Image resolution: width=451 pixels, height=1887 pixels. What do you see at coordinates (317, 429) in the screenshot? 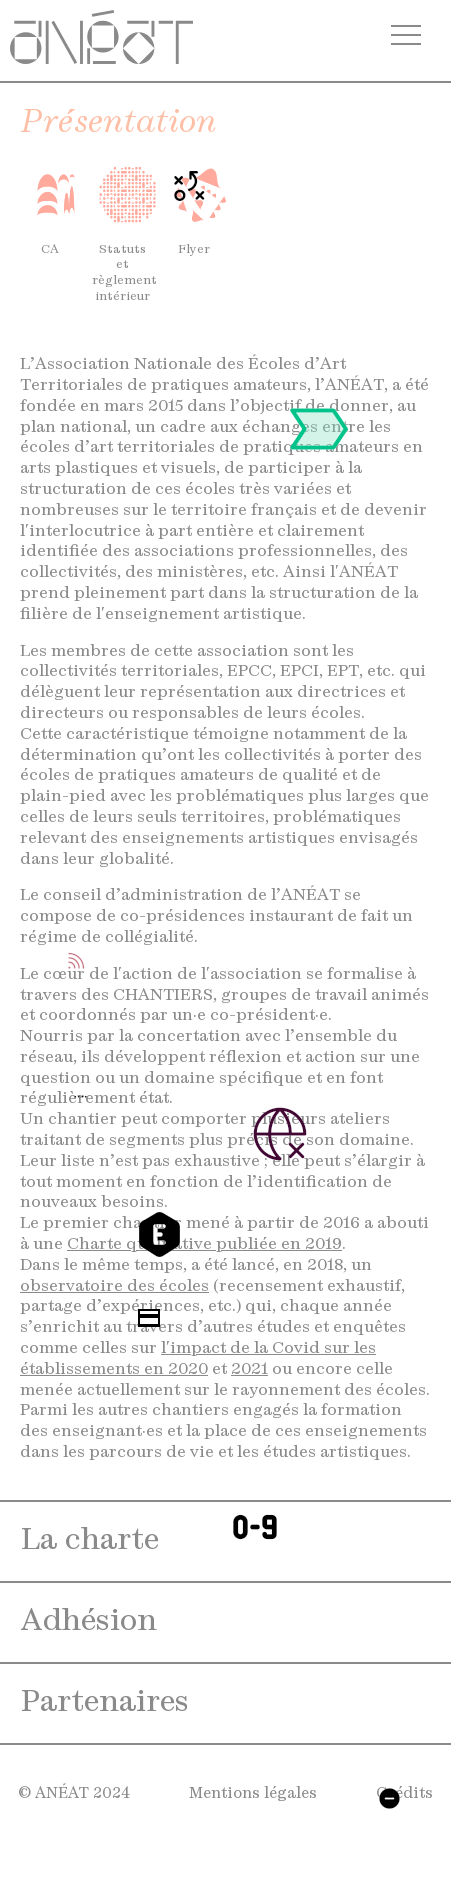
I see `apply a label or tag to an item` at bounding box center [317, 429].